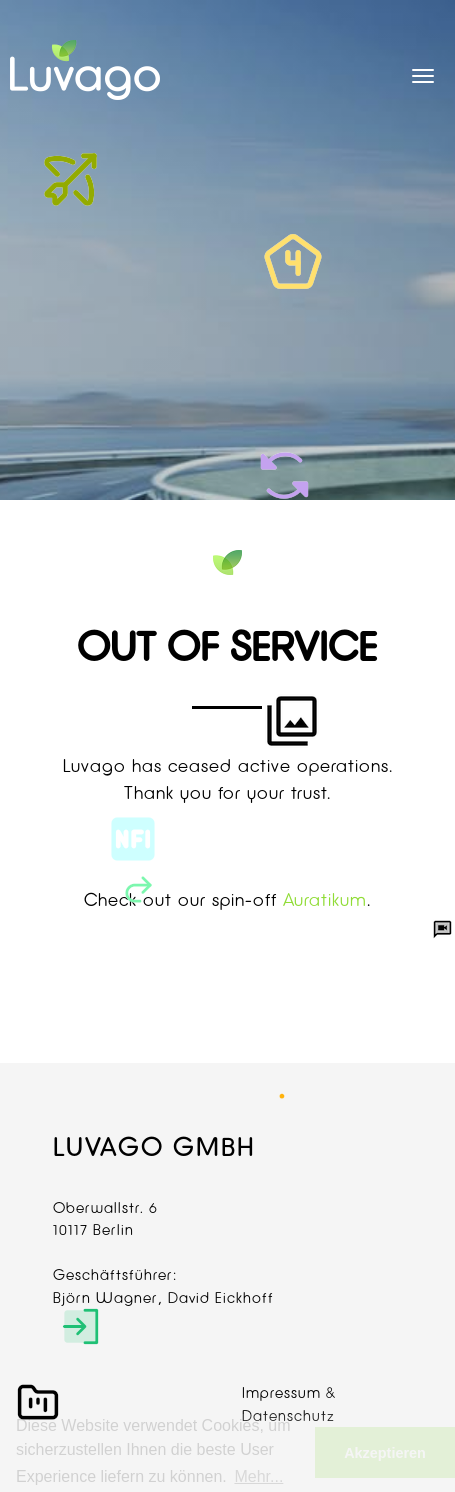 Image resolution: width=455 pixels, height=1492 pixels. What do you see at coordinates (284, 475) in the screenshot?
I see `refresh or reload content` at bounding box center [284, 475].